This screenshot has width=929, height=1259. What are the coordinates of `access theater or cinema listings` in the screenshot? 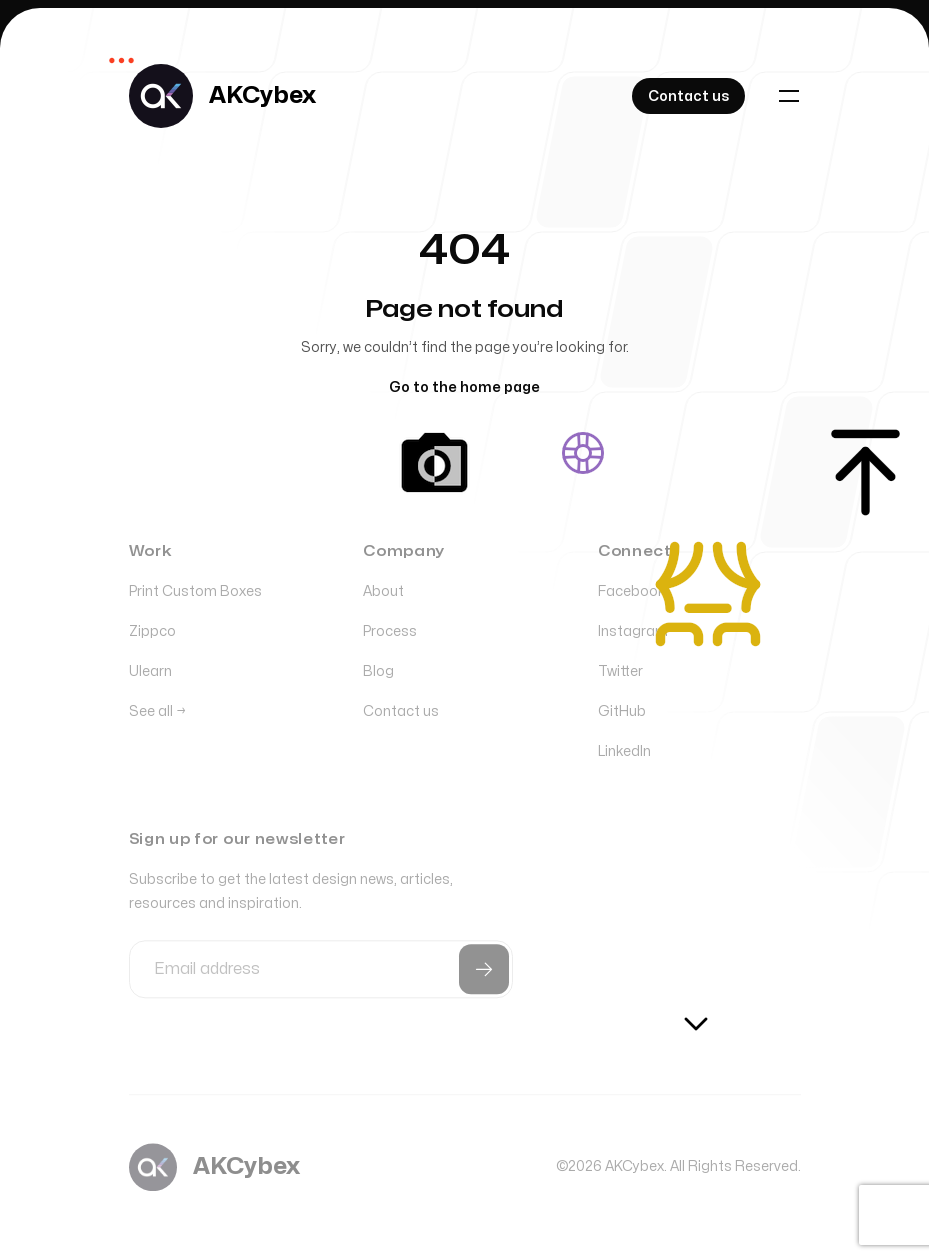 It's located at (708, 594).